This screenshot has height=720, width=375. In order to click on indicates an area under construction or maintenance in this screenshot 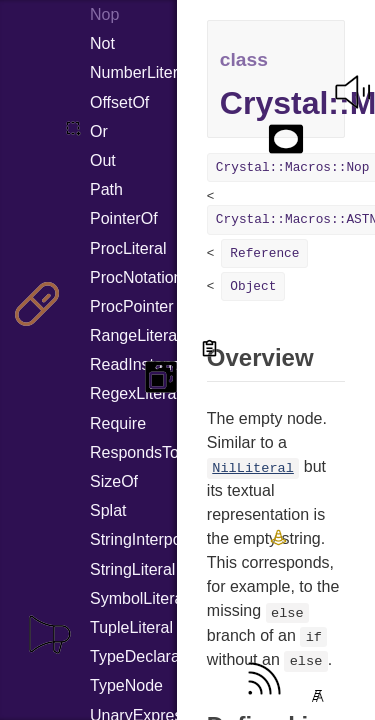, I will do `click(278, 537)`.